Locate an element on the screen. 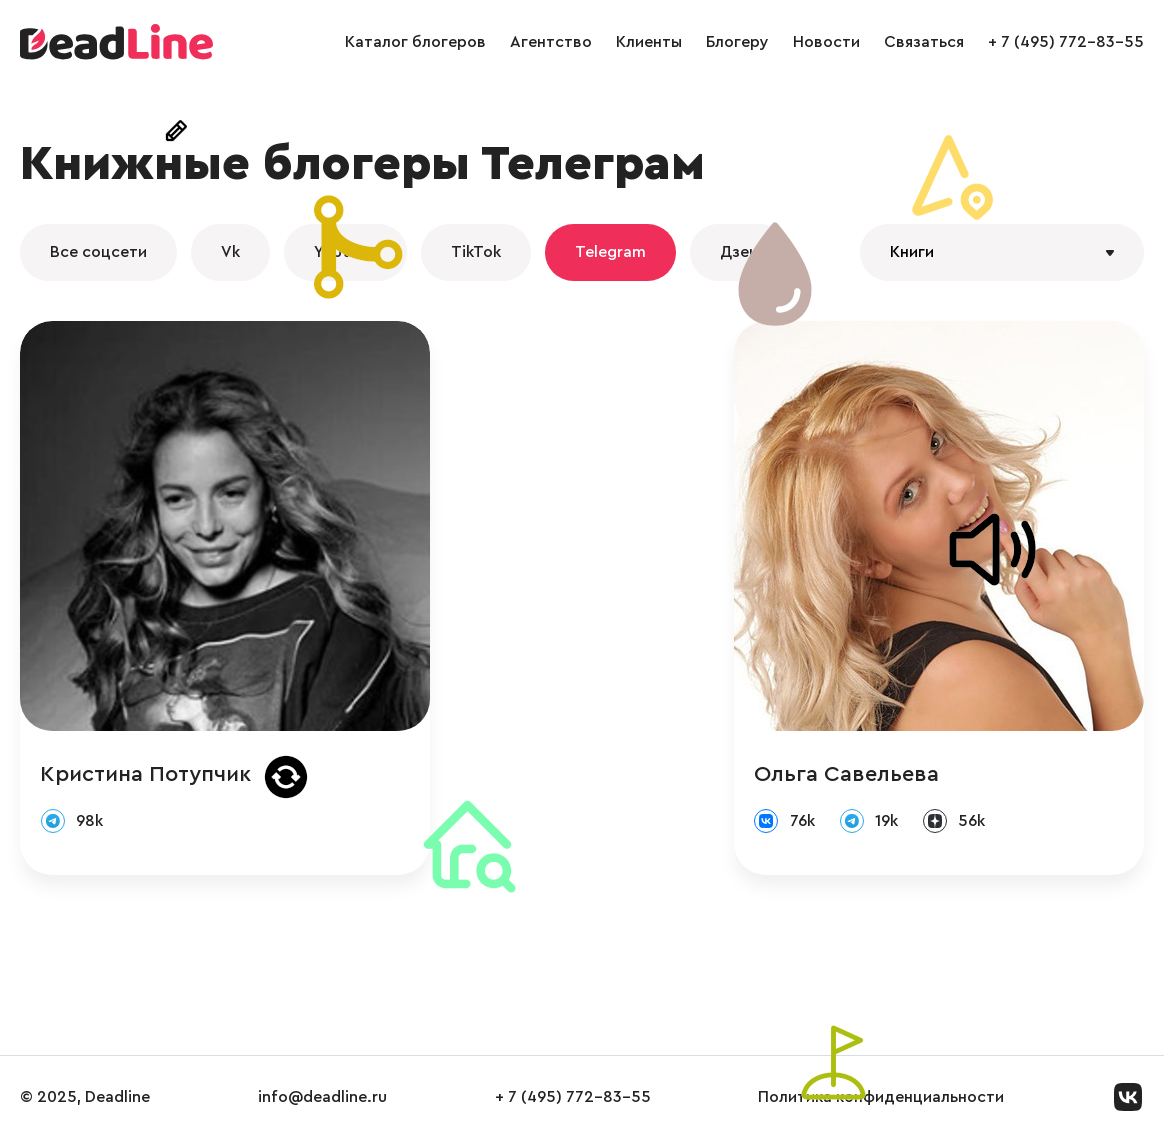 The image size is (1164, 1138). indicates water or hydration tracking is located at coordinates (775, 273).